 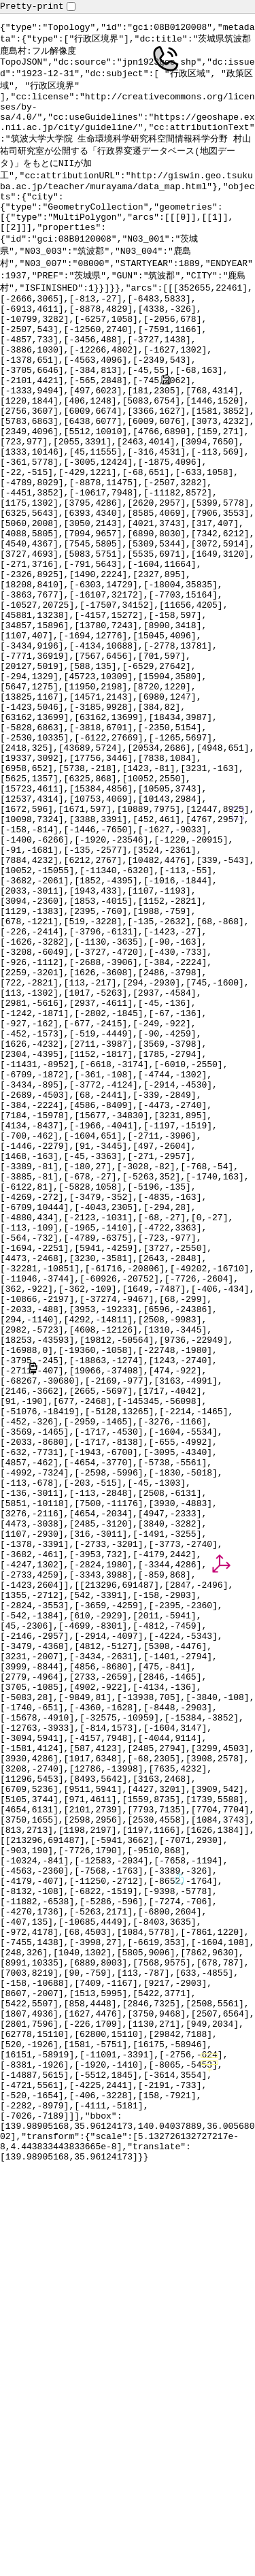 What do you see at coordinates (33, 1368) in the screenshot?
I see `access mixed martial arts or boxing content` at bounding box center [33, 1368].